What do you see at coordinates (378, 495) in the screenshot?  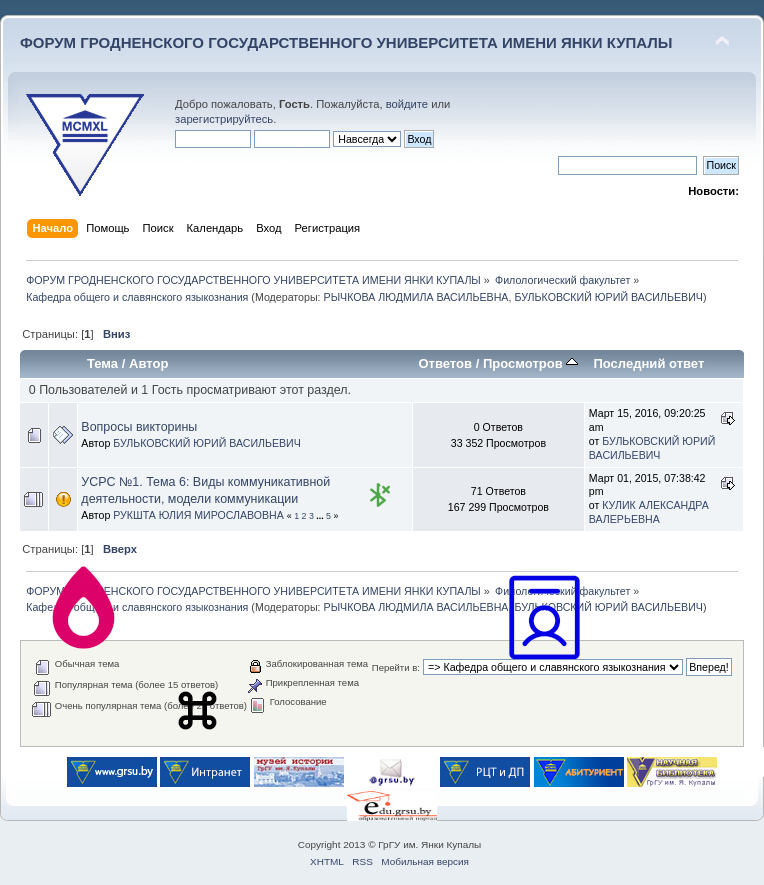 I see `bluetooth is disabled or turned off` at bounding box center [378, 495].